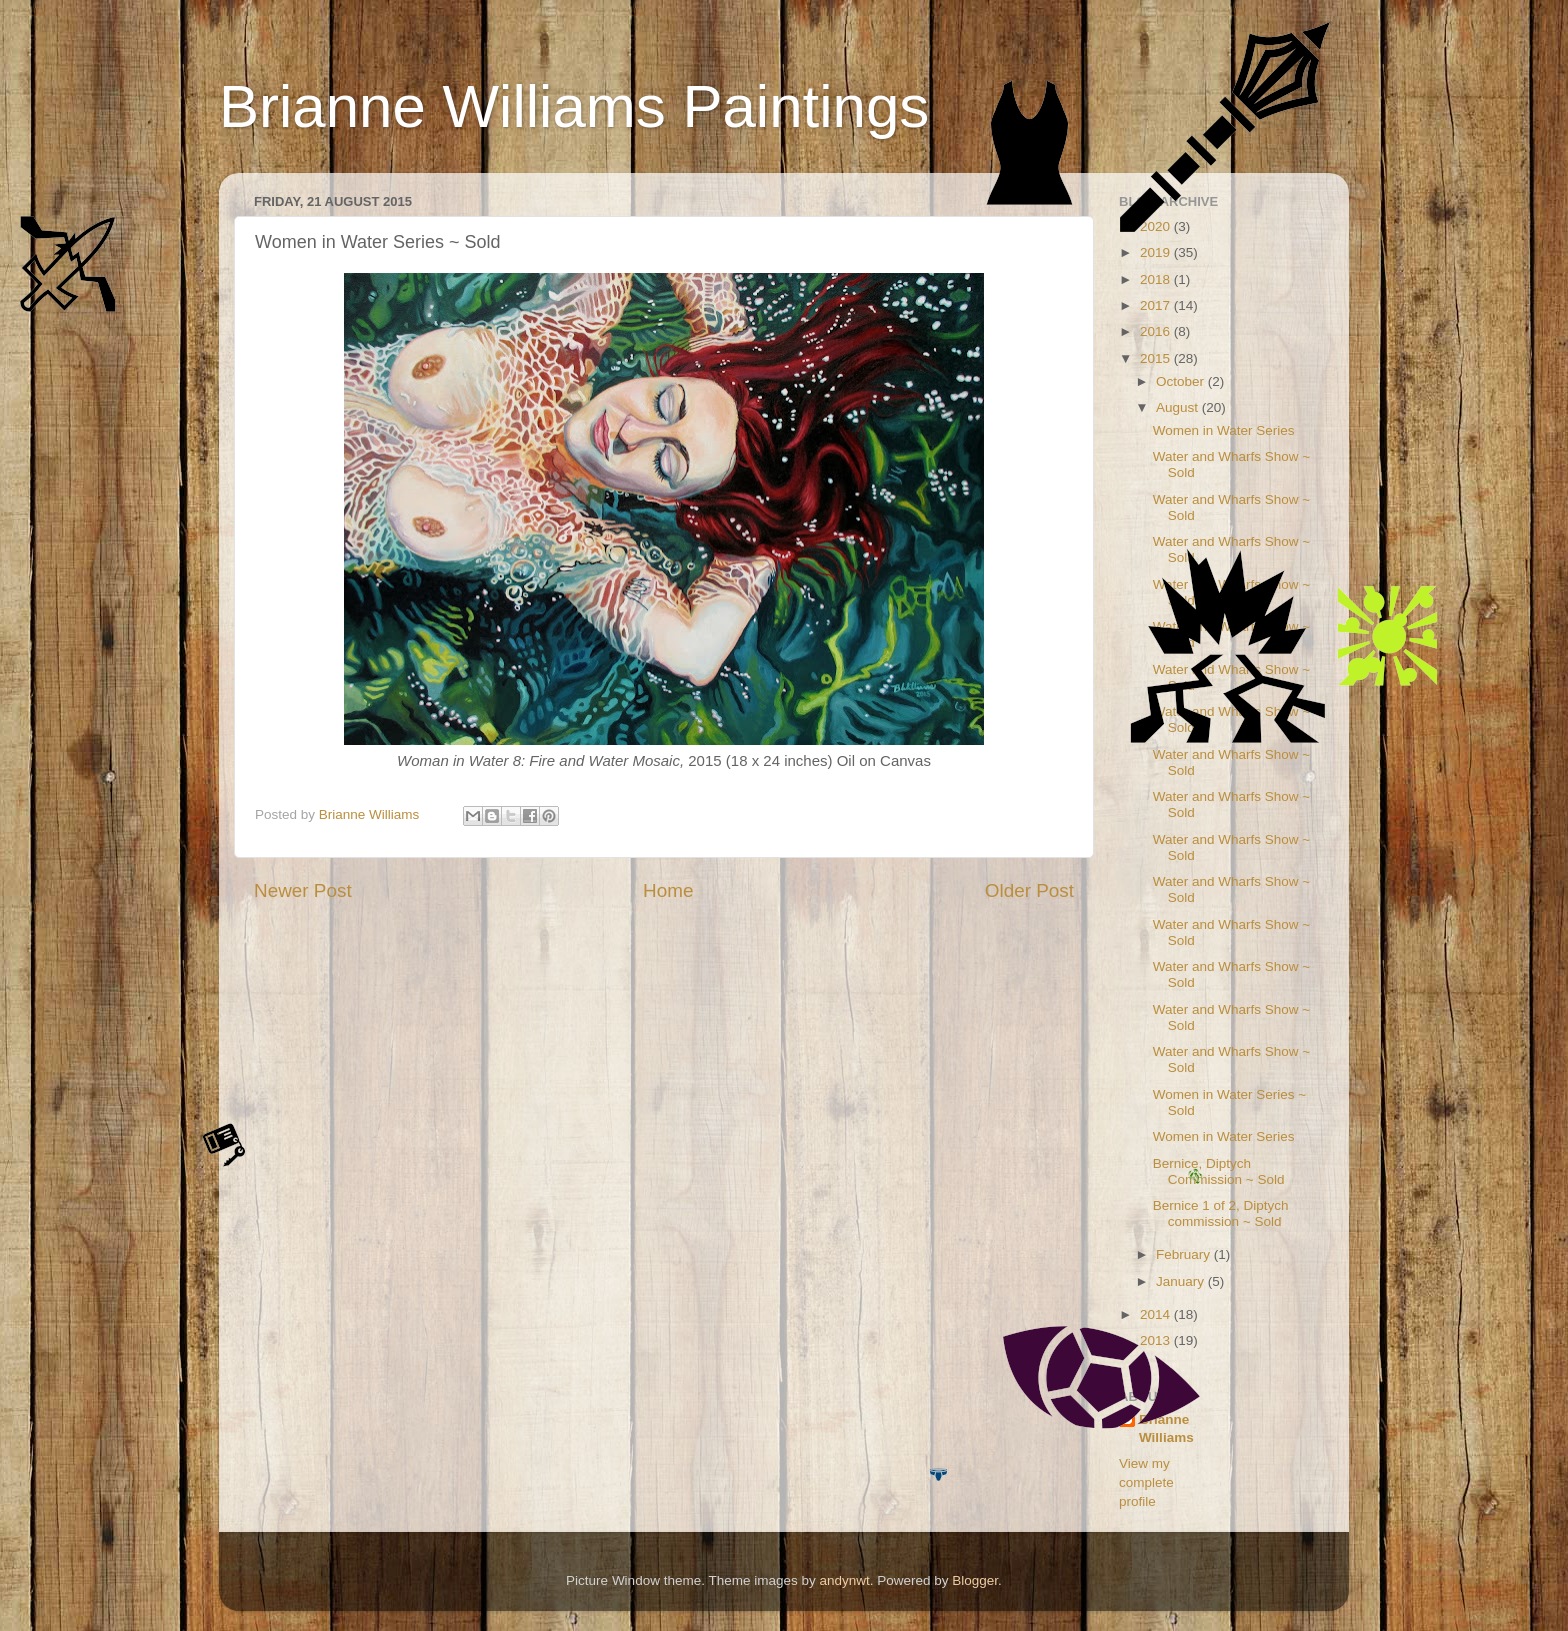 This screenshot has height=1631, width=1568. Describe the element at coordinates (1227, 646) in the screenshot. I see `indicates seismic activity or earthquake event` at that location.